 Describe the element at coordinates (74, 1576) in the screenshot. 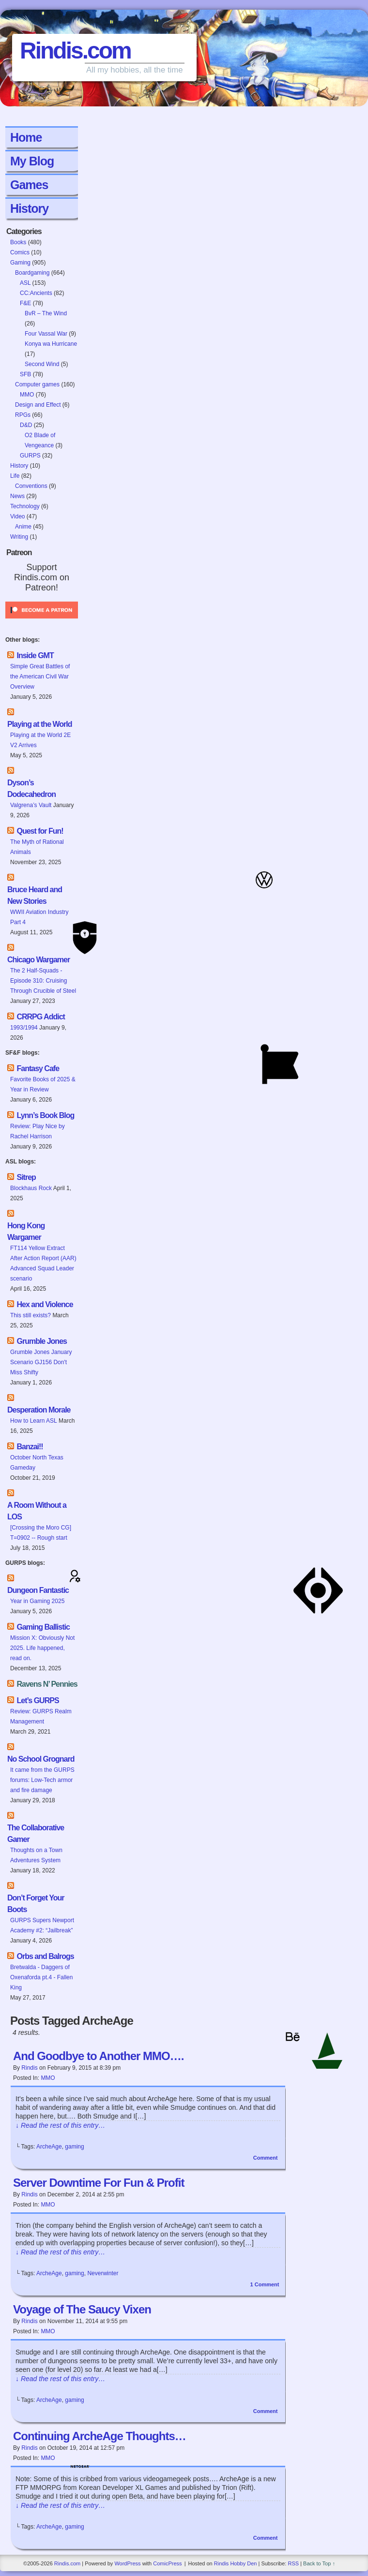

I see `access user account settings` at that location.